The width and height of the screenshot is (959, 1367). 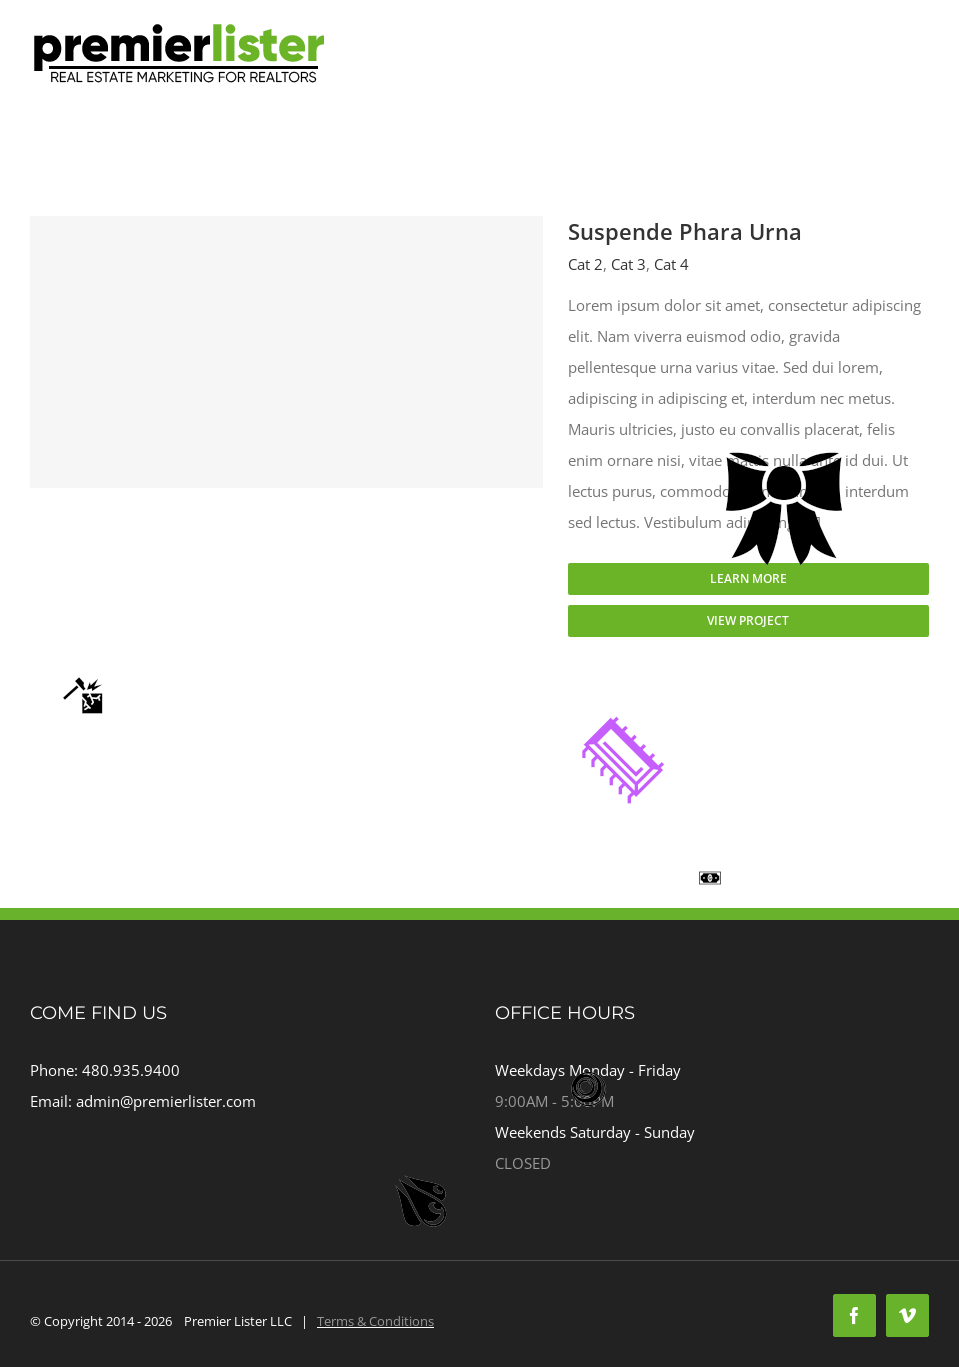 I want to click on view system memory or RAM usage, so click(x=622, y=759).